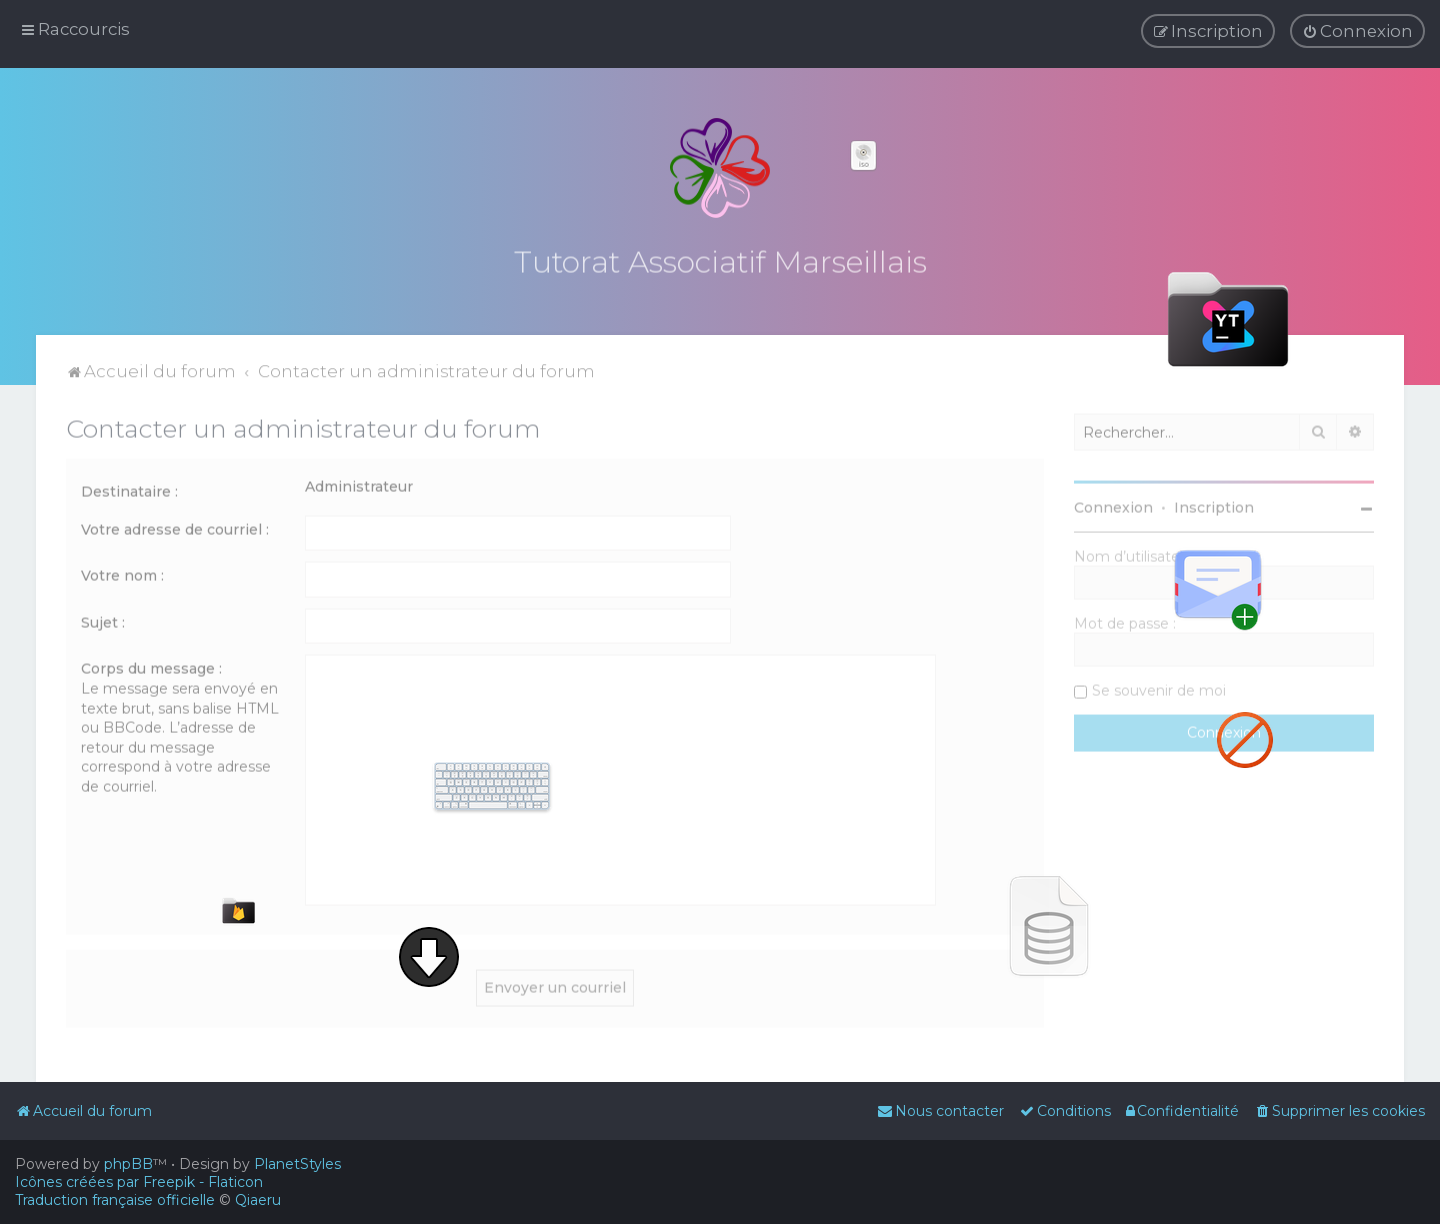  Describe the element at coordinates (1227, 322) in the screenshot. I see `open YouTrack project folder` at that location.